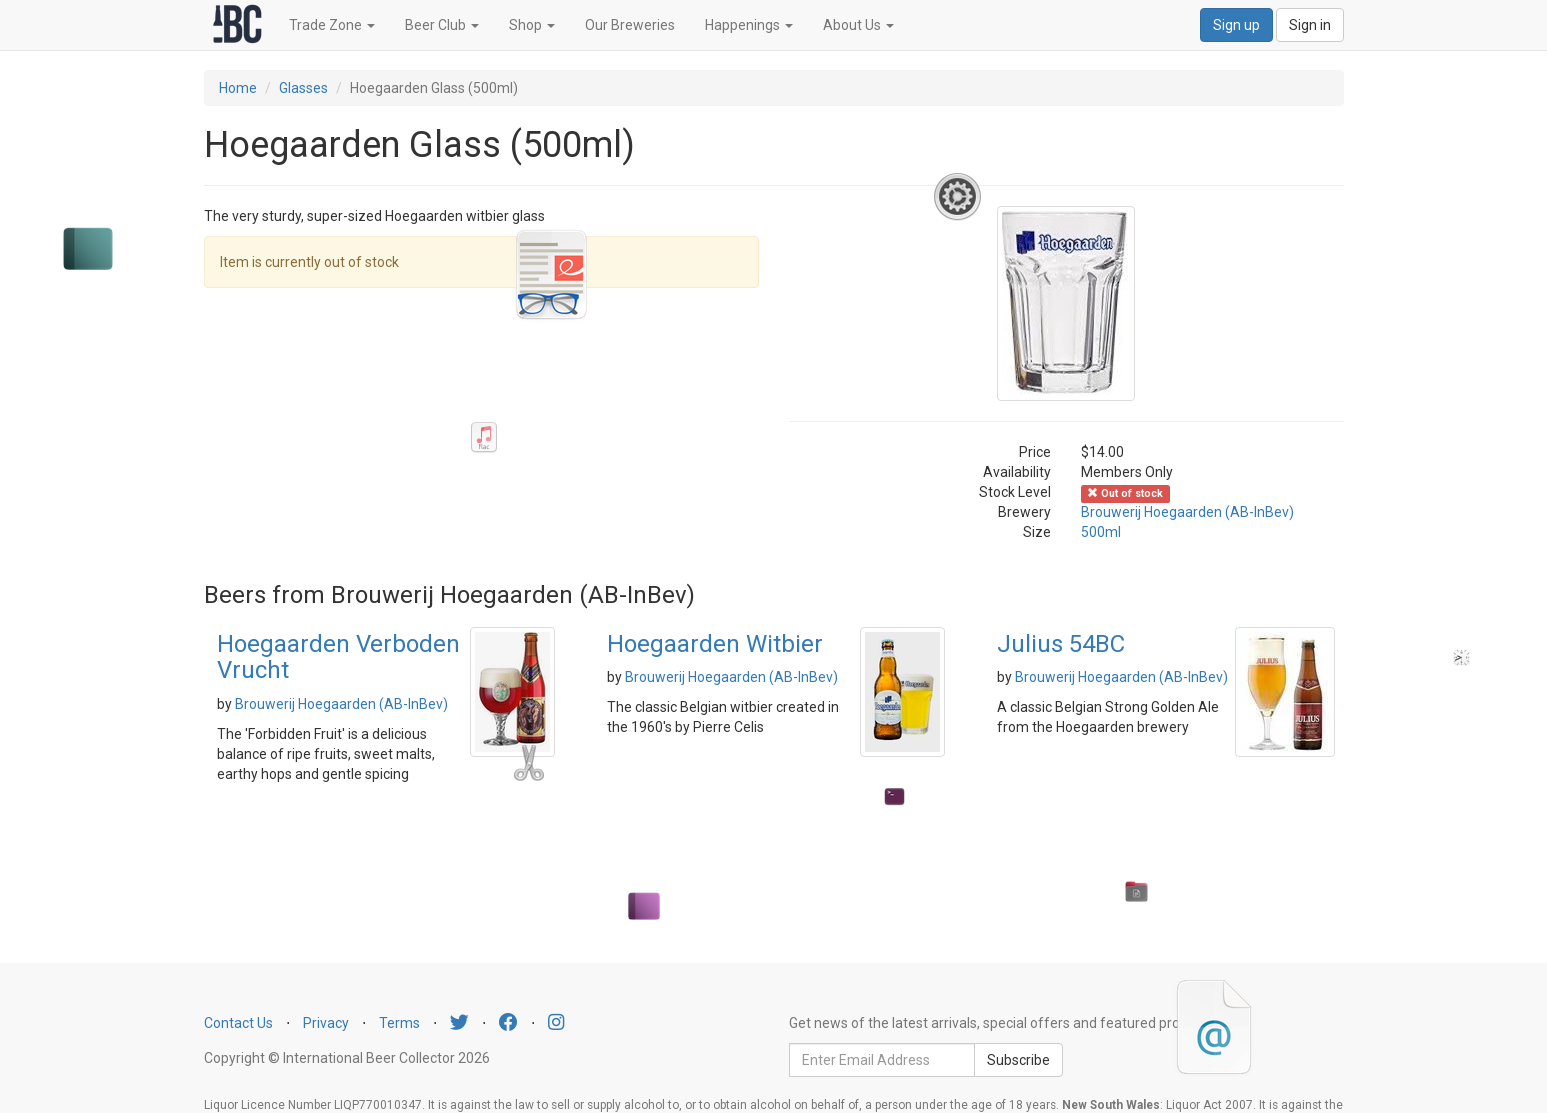 The image size is (1547, 1113). Describe the element at coordinates (529, 763) in the screenshot. I see `cut selected content to clipboard` at that location.